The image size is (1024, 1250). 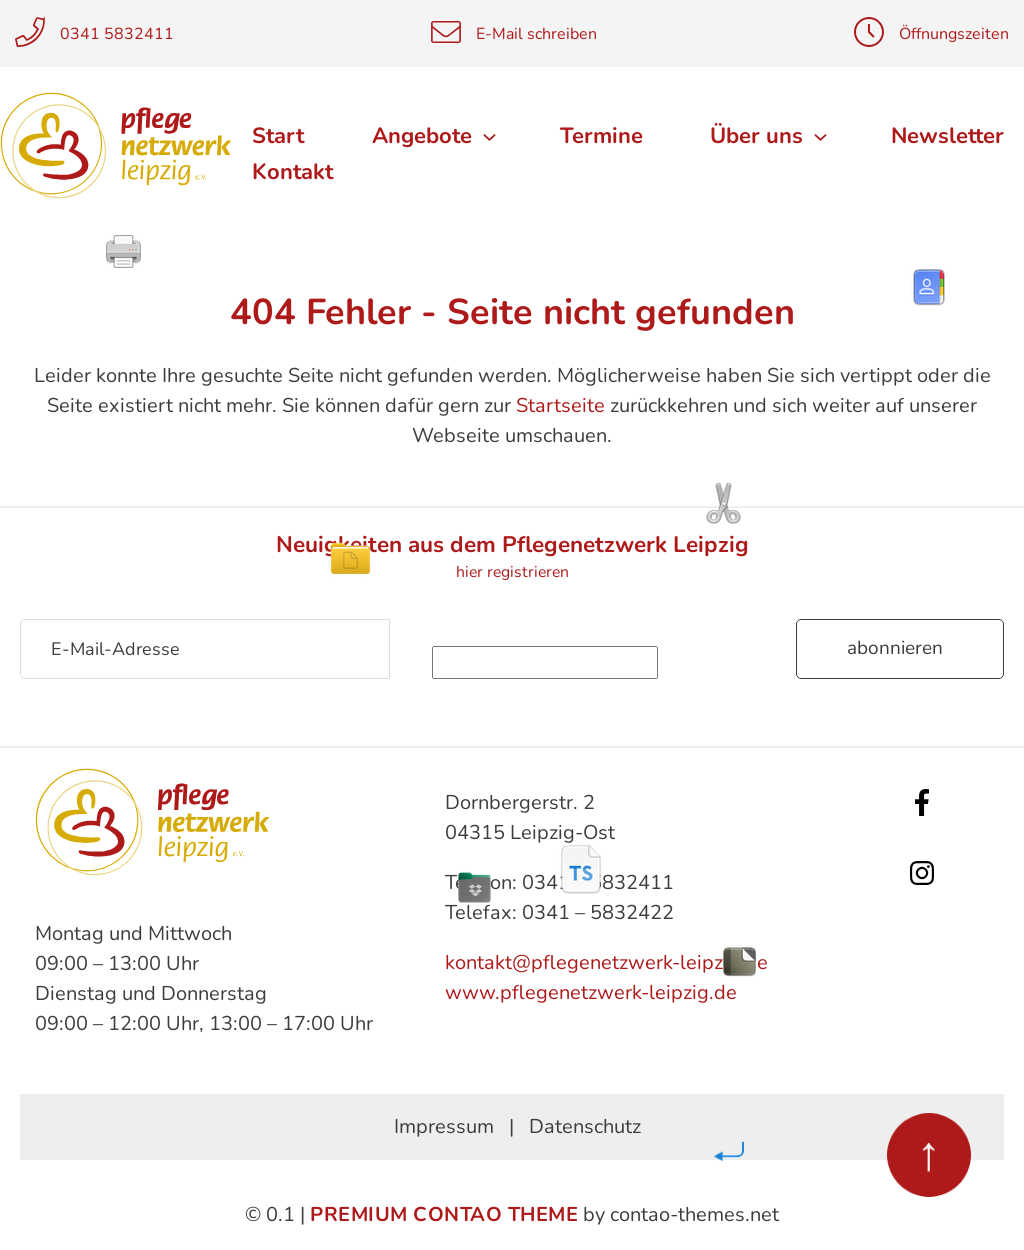 I want to click on open the contacts app, so click(x=929, y=287).